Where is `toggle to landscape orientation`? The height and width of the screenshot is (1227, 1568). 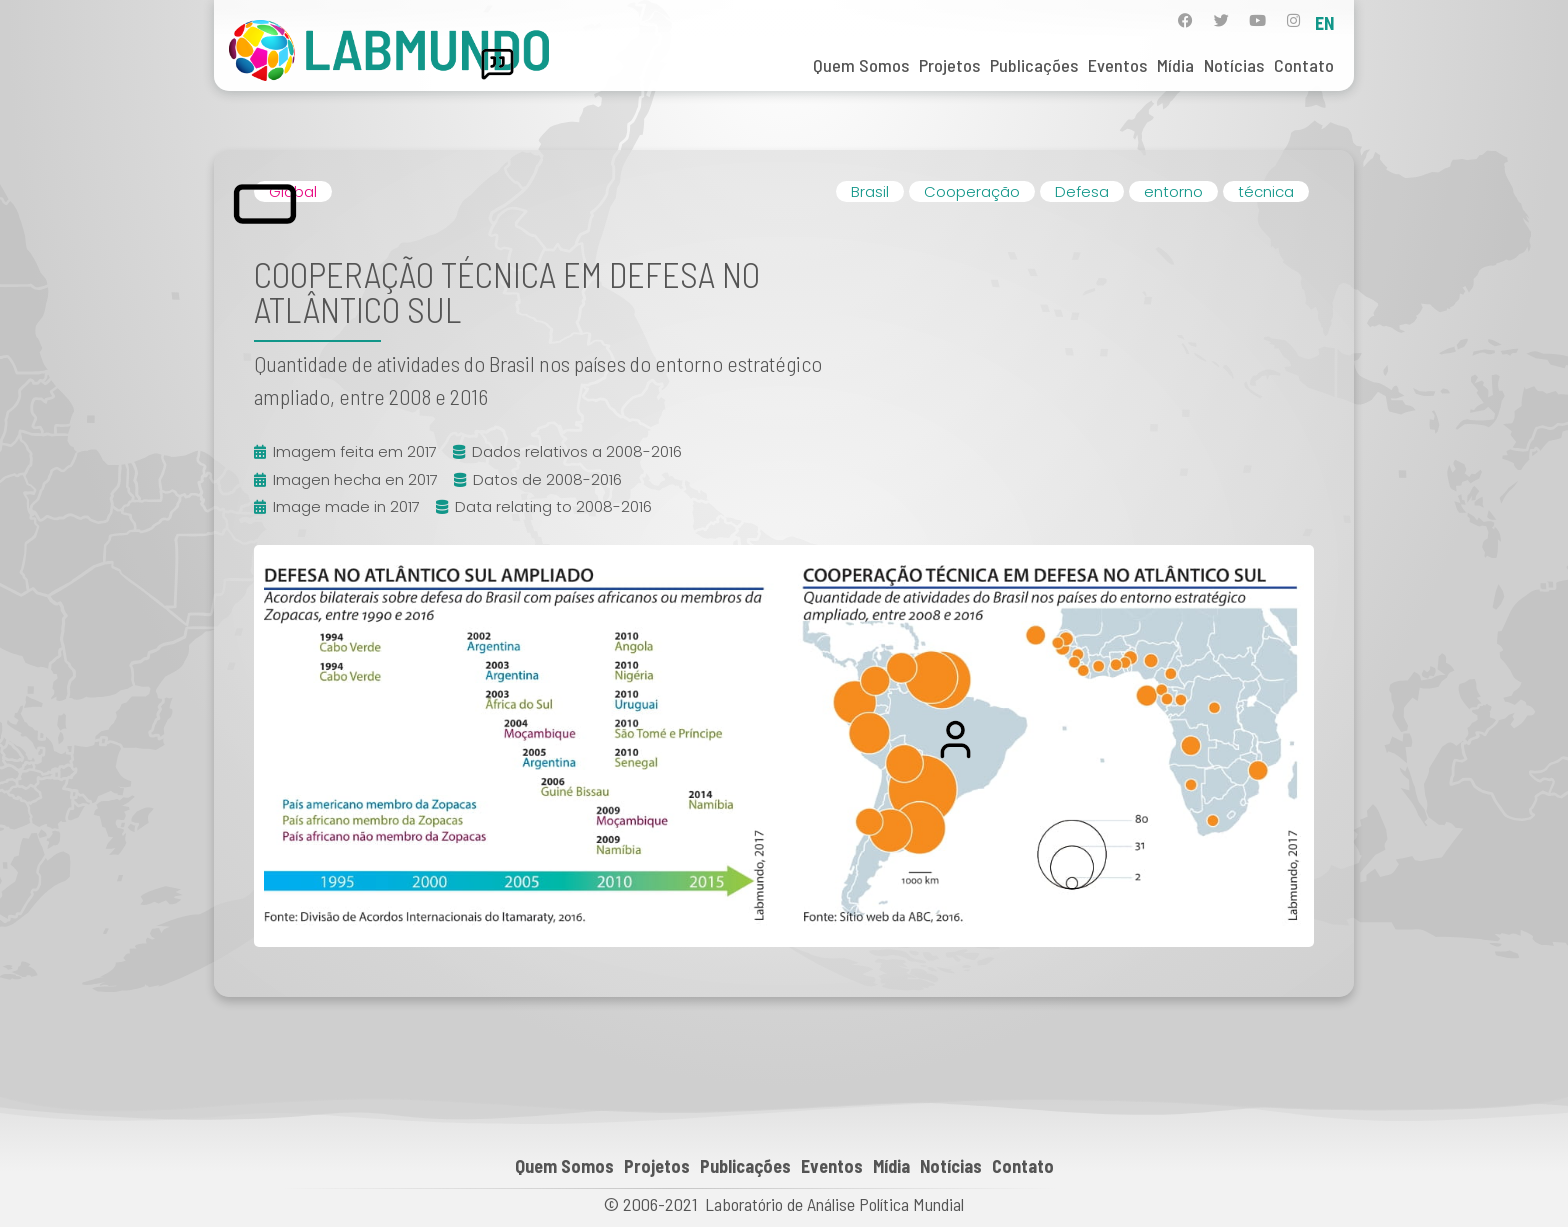
toggle to landscape orientation is located at coordinates (265, 204).